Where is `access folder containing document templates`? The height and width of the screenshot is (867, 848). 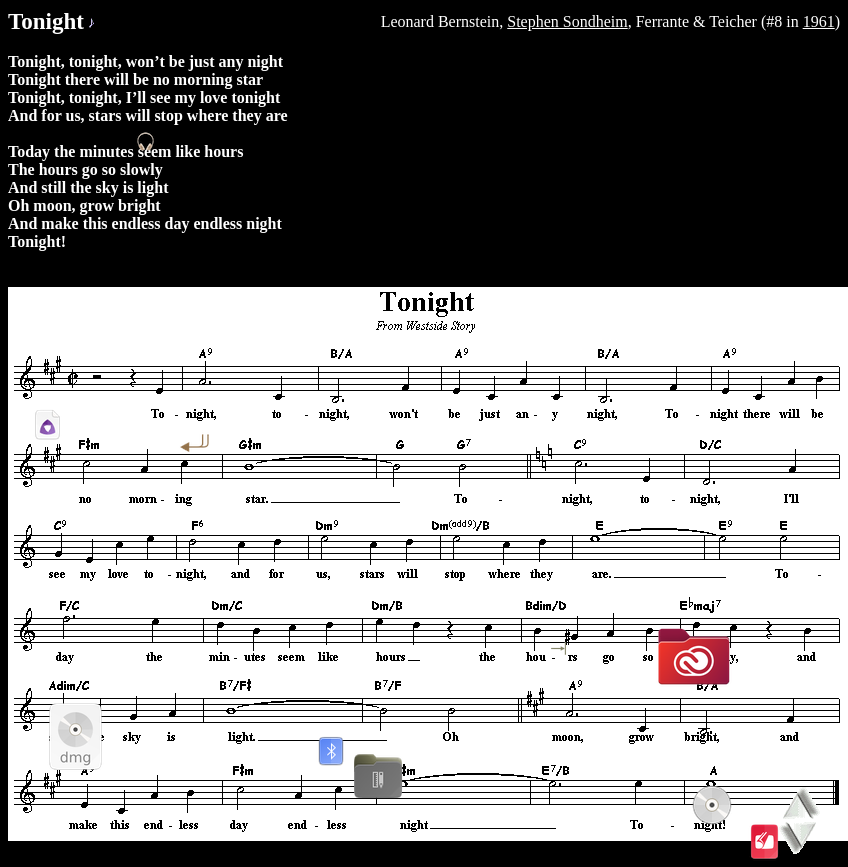
access folder containing document templates is located at coordinates (378, 776).